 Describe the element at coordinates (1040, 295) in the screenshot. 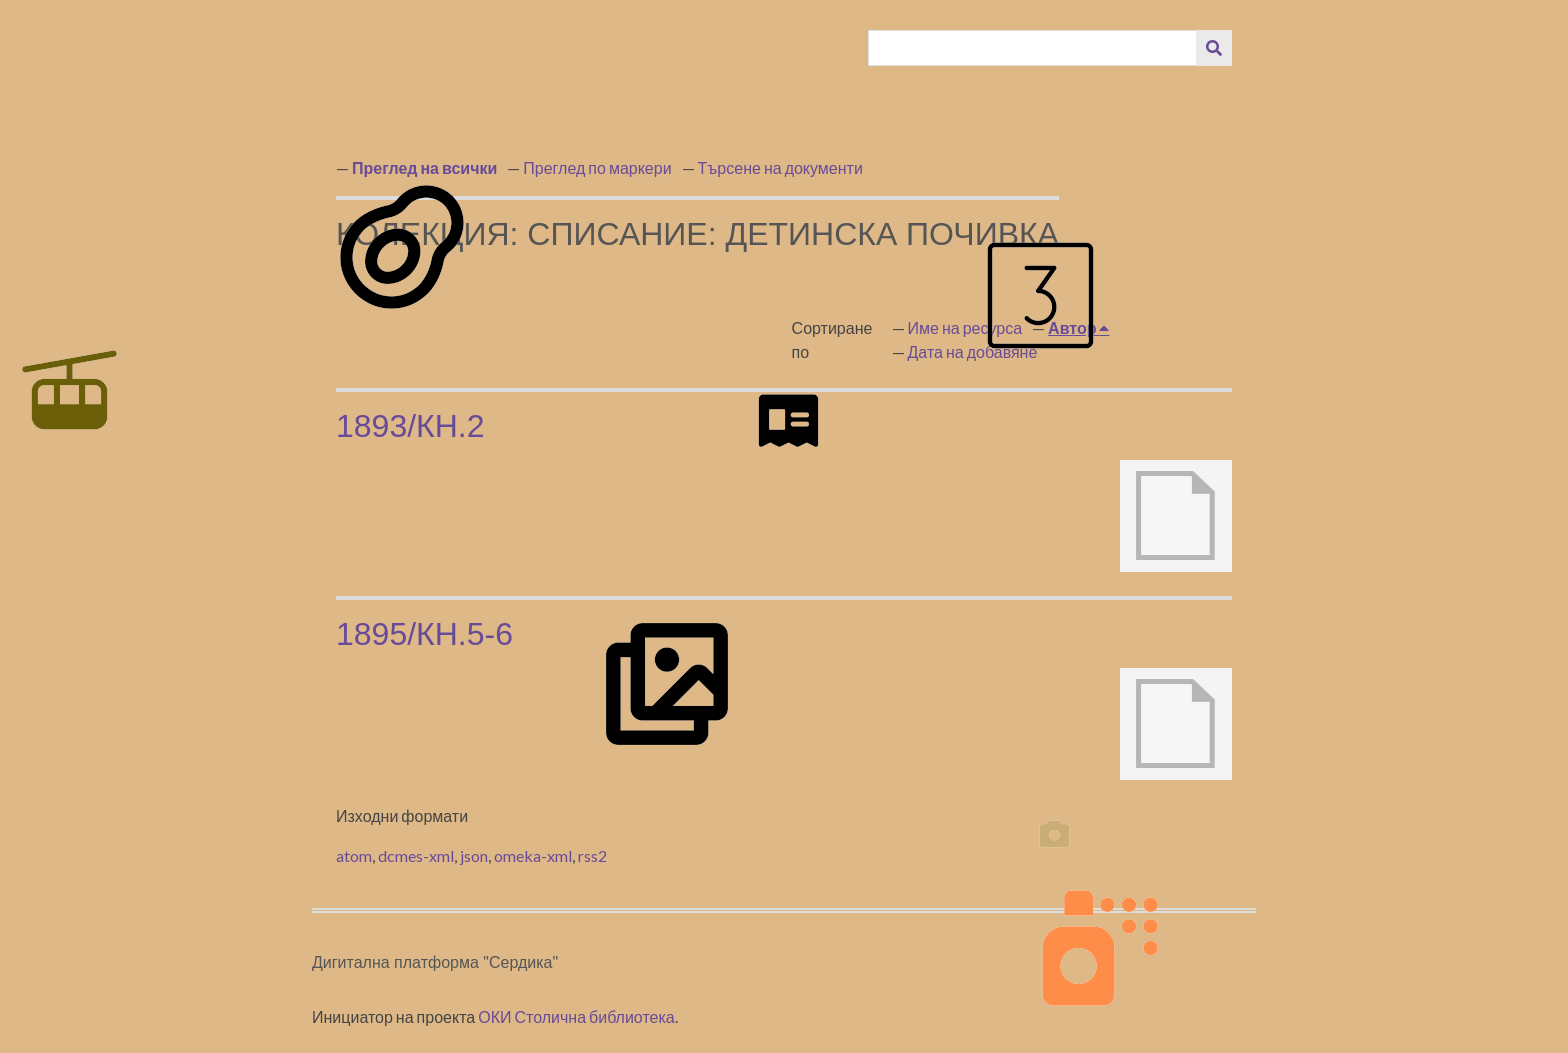

I see `indicates step 3 in a multi-step process` at that location.